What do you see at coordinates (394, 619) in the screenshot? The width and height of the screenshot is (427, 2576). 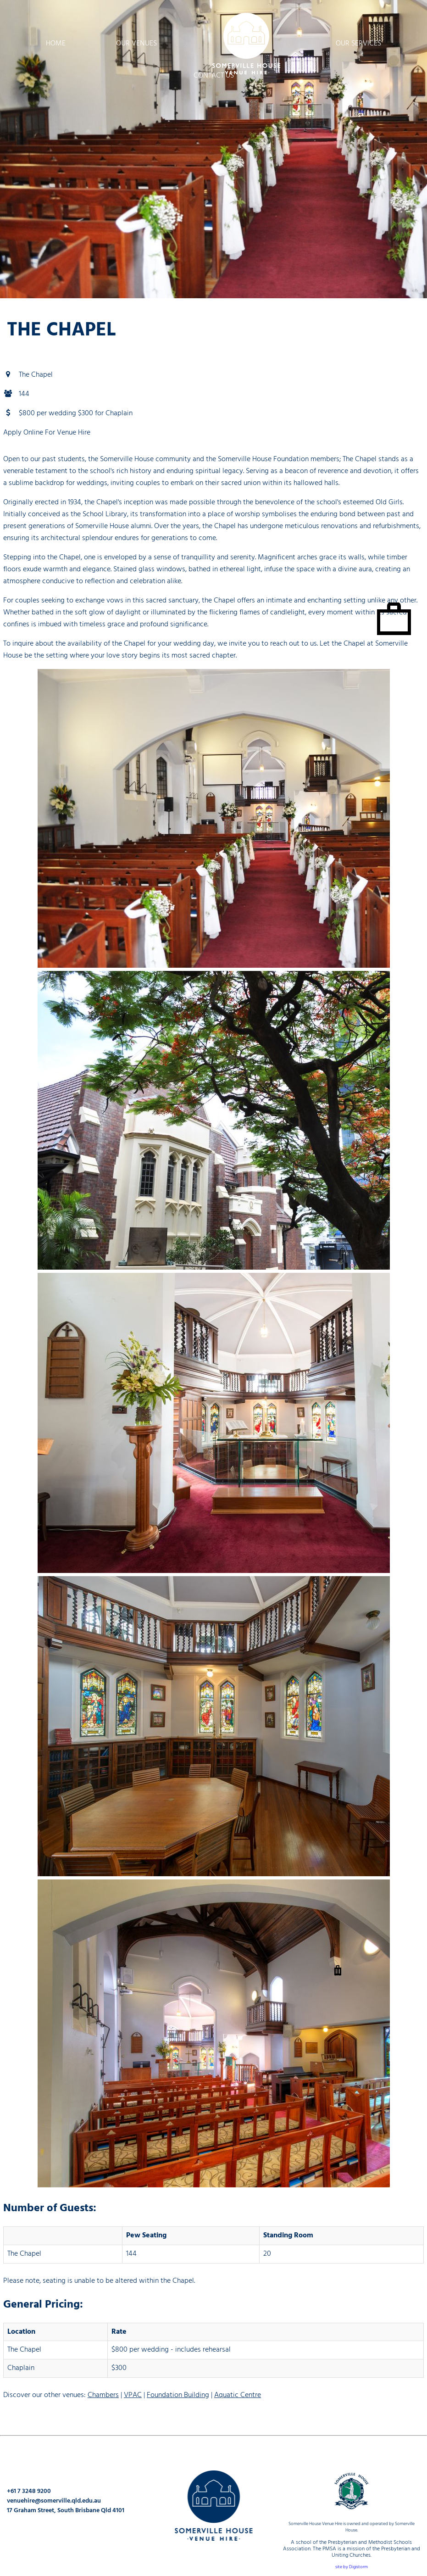 I see `access work or professional settings` at bounding box center [394, 619].